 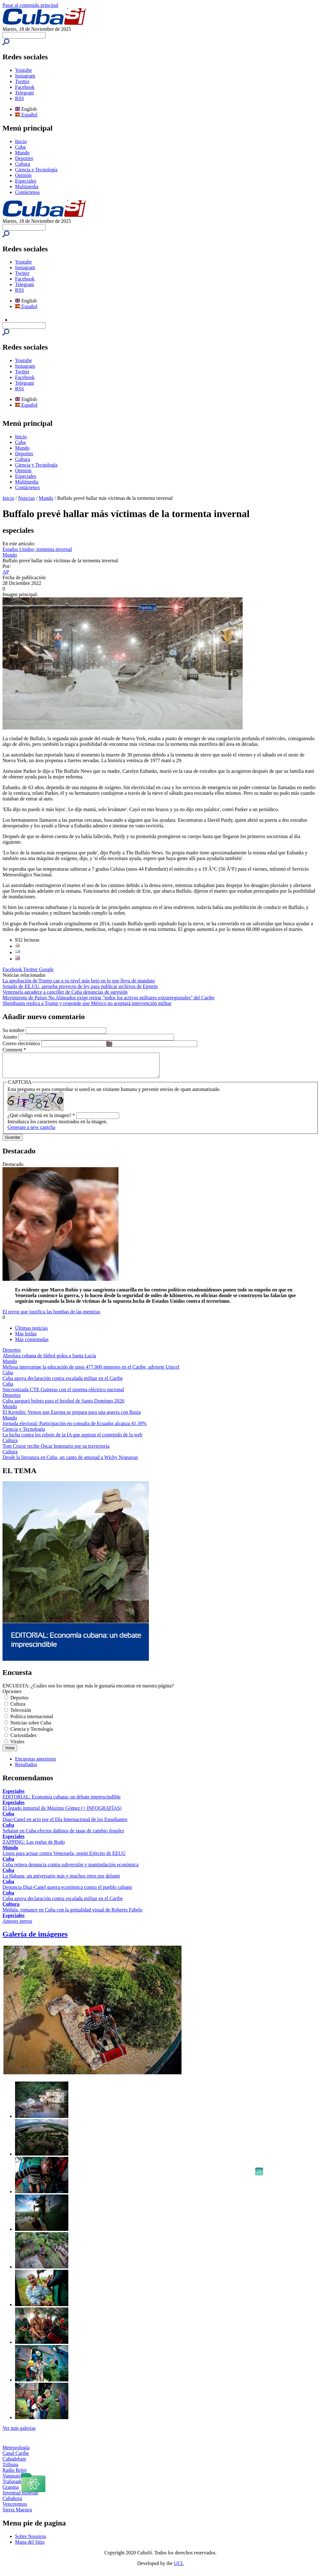 I want to click on open the calendar app, so click(x=259, y=2171).